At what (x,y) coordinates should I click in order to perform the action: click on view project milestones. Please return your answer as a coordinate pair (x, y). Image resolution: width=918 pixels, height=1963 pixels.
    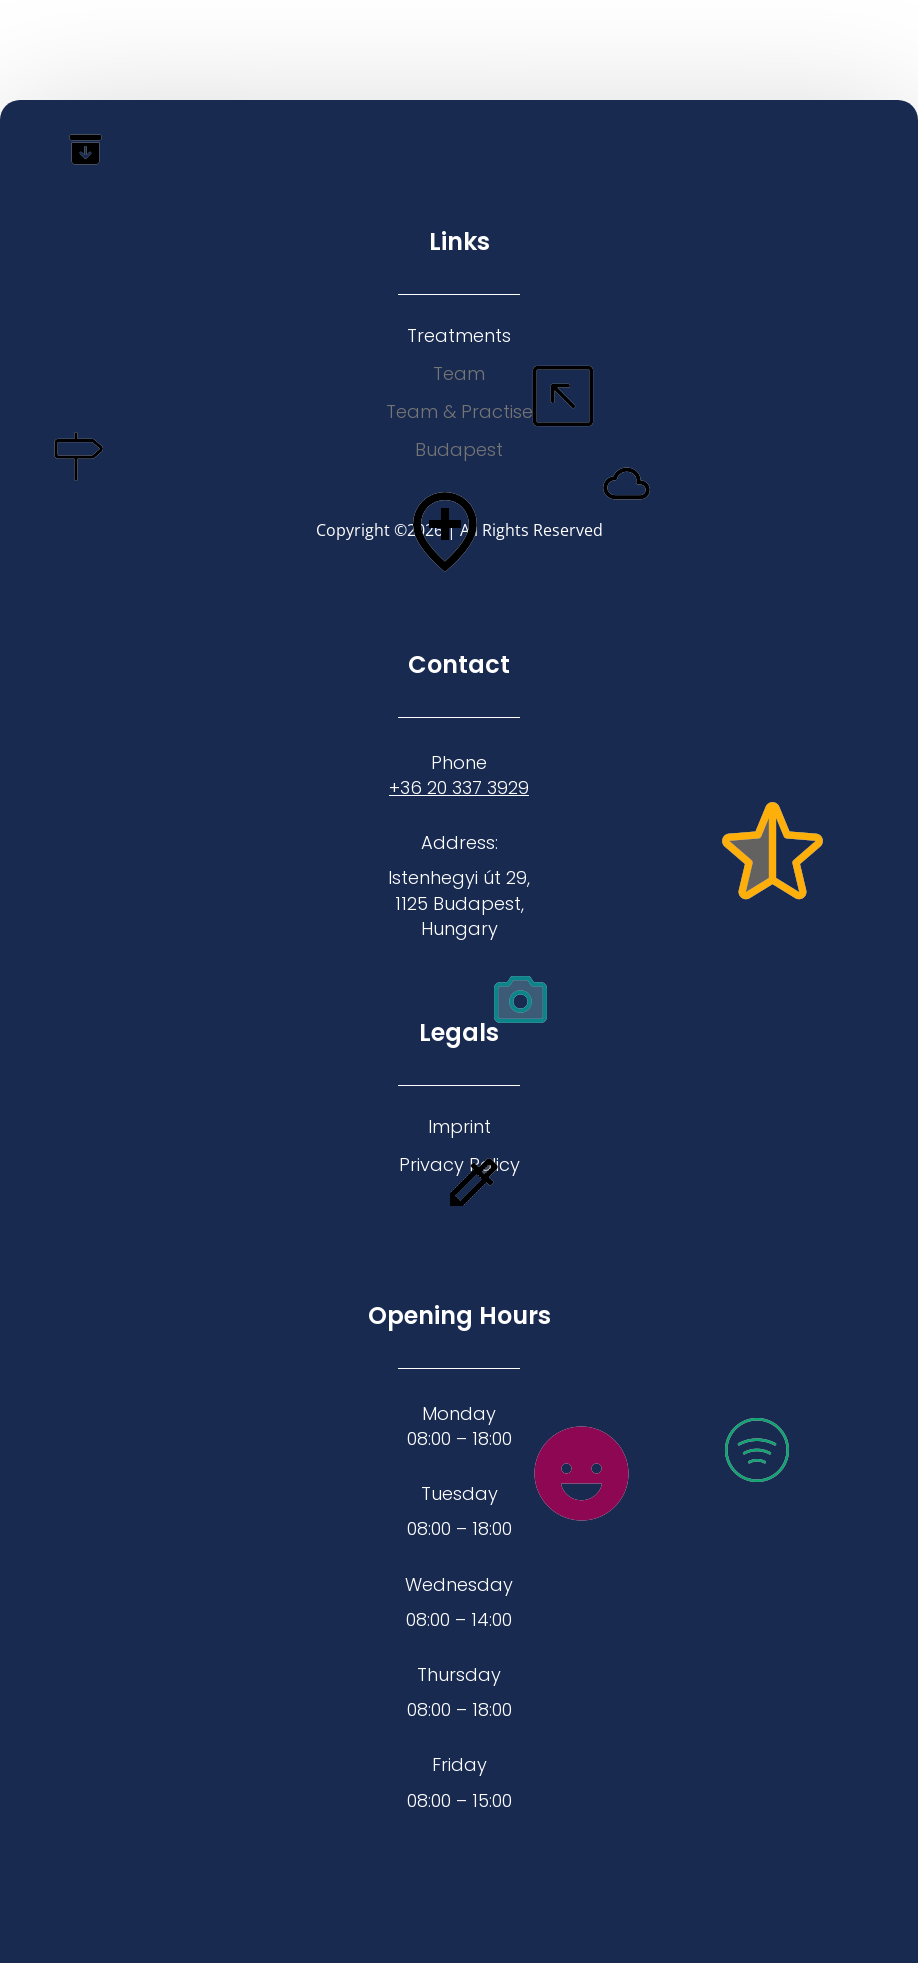
    Looking at the image, I should click on (76, 456).